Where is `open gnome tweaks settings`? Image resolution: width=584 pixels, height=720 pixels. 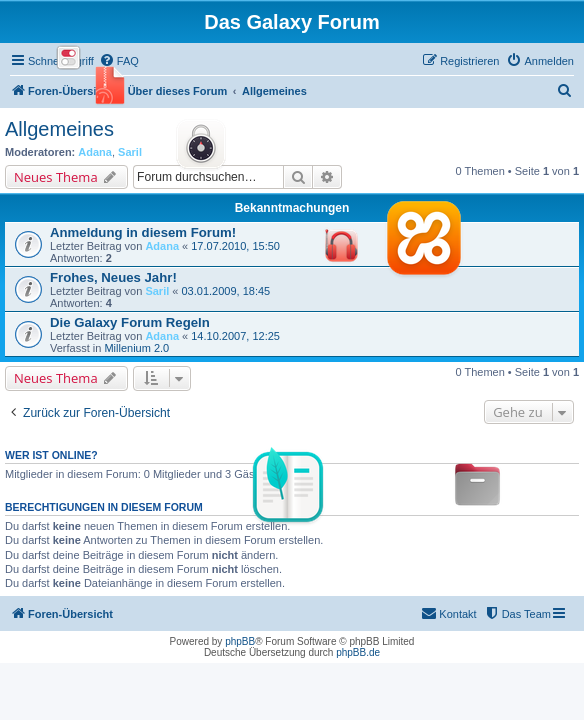 open gnome tweaks settings is located at coordinates (68, 57).